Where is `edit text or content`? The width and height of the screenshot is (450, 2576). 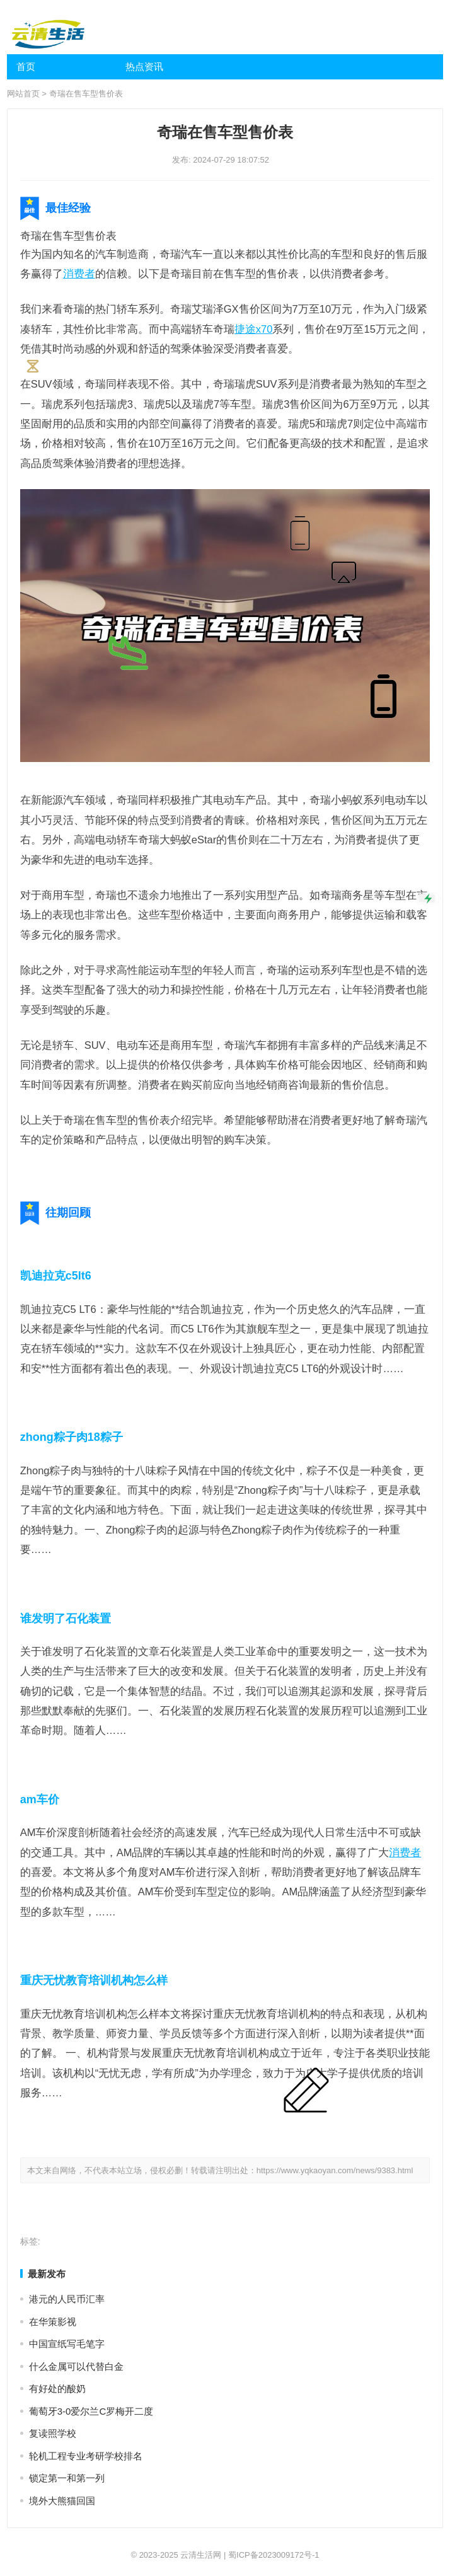
edit text or content is located at coordinates (305, 2091).